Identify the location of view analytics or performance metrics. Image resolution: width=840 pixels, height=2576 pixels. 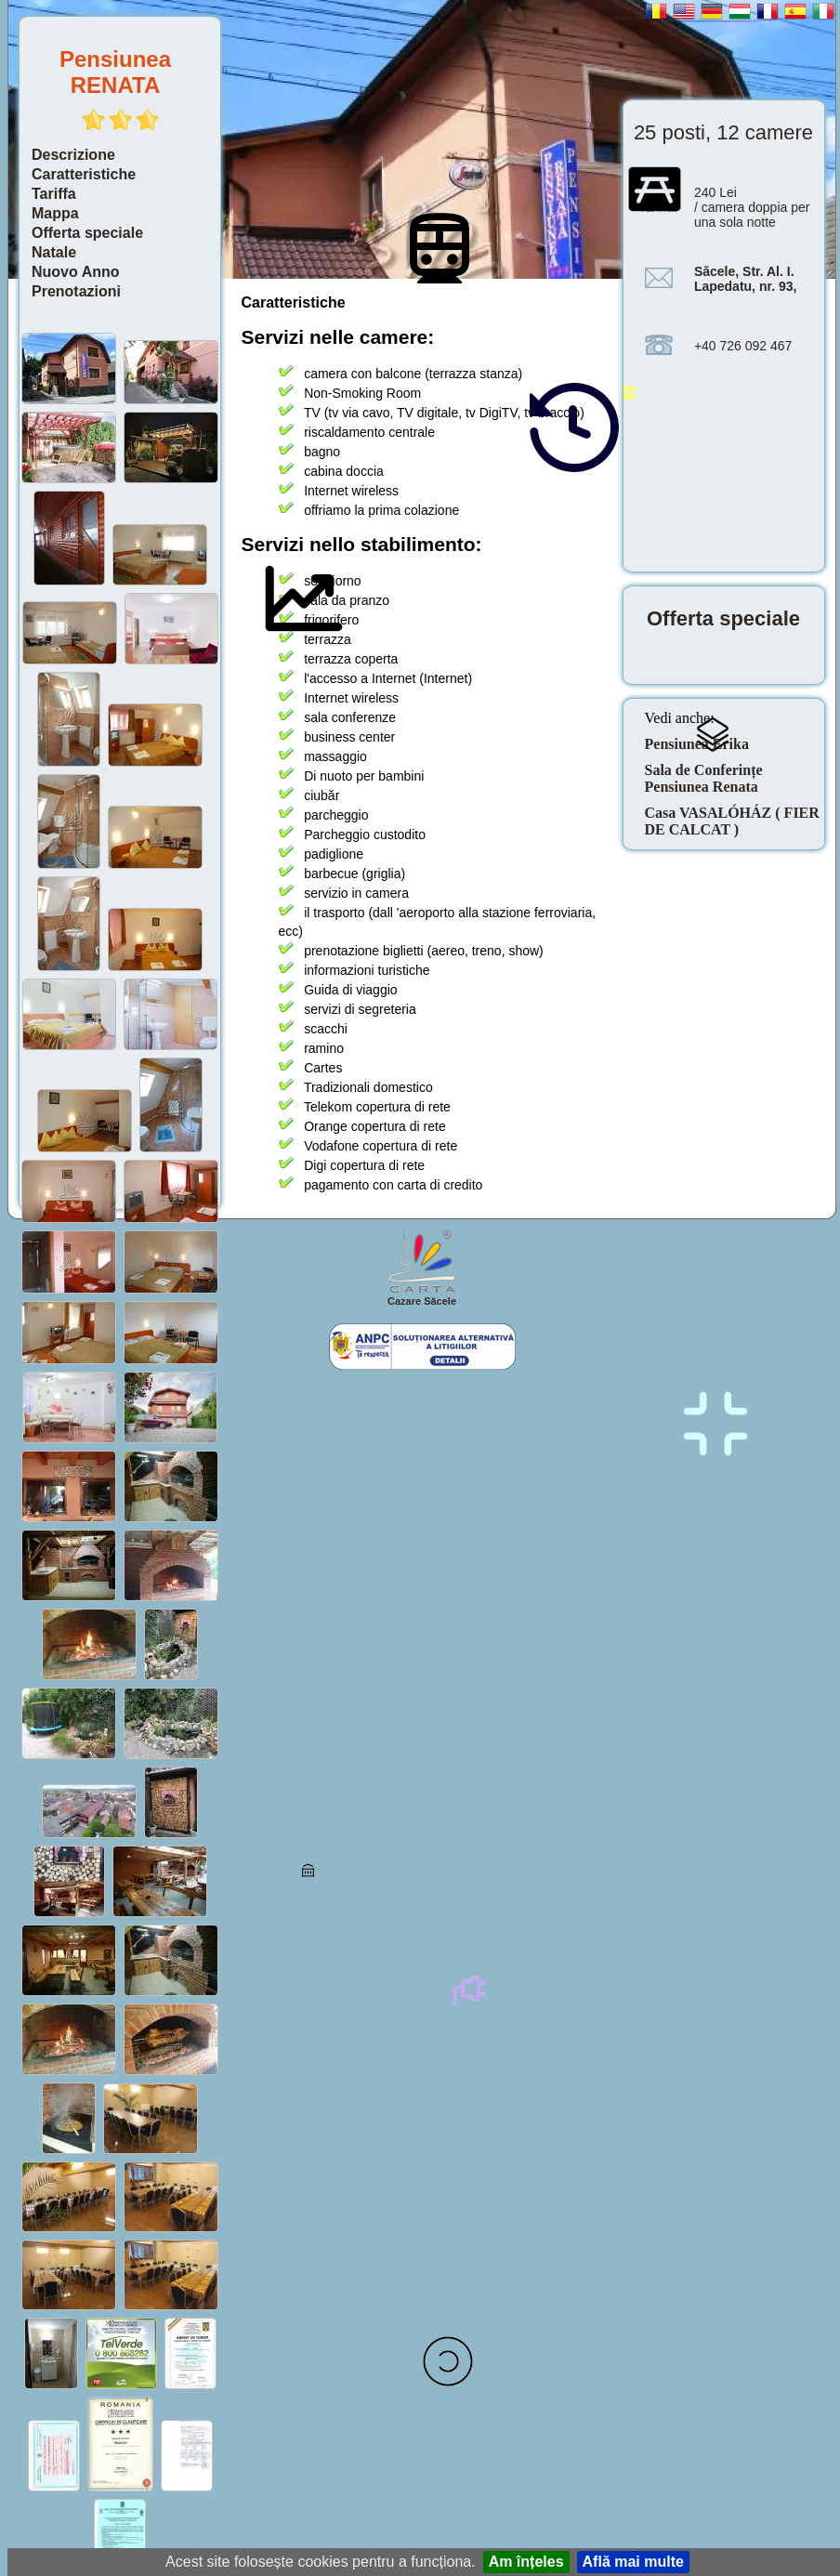
(304, 598).